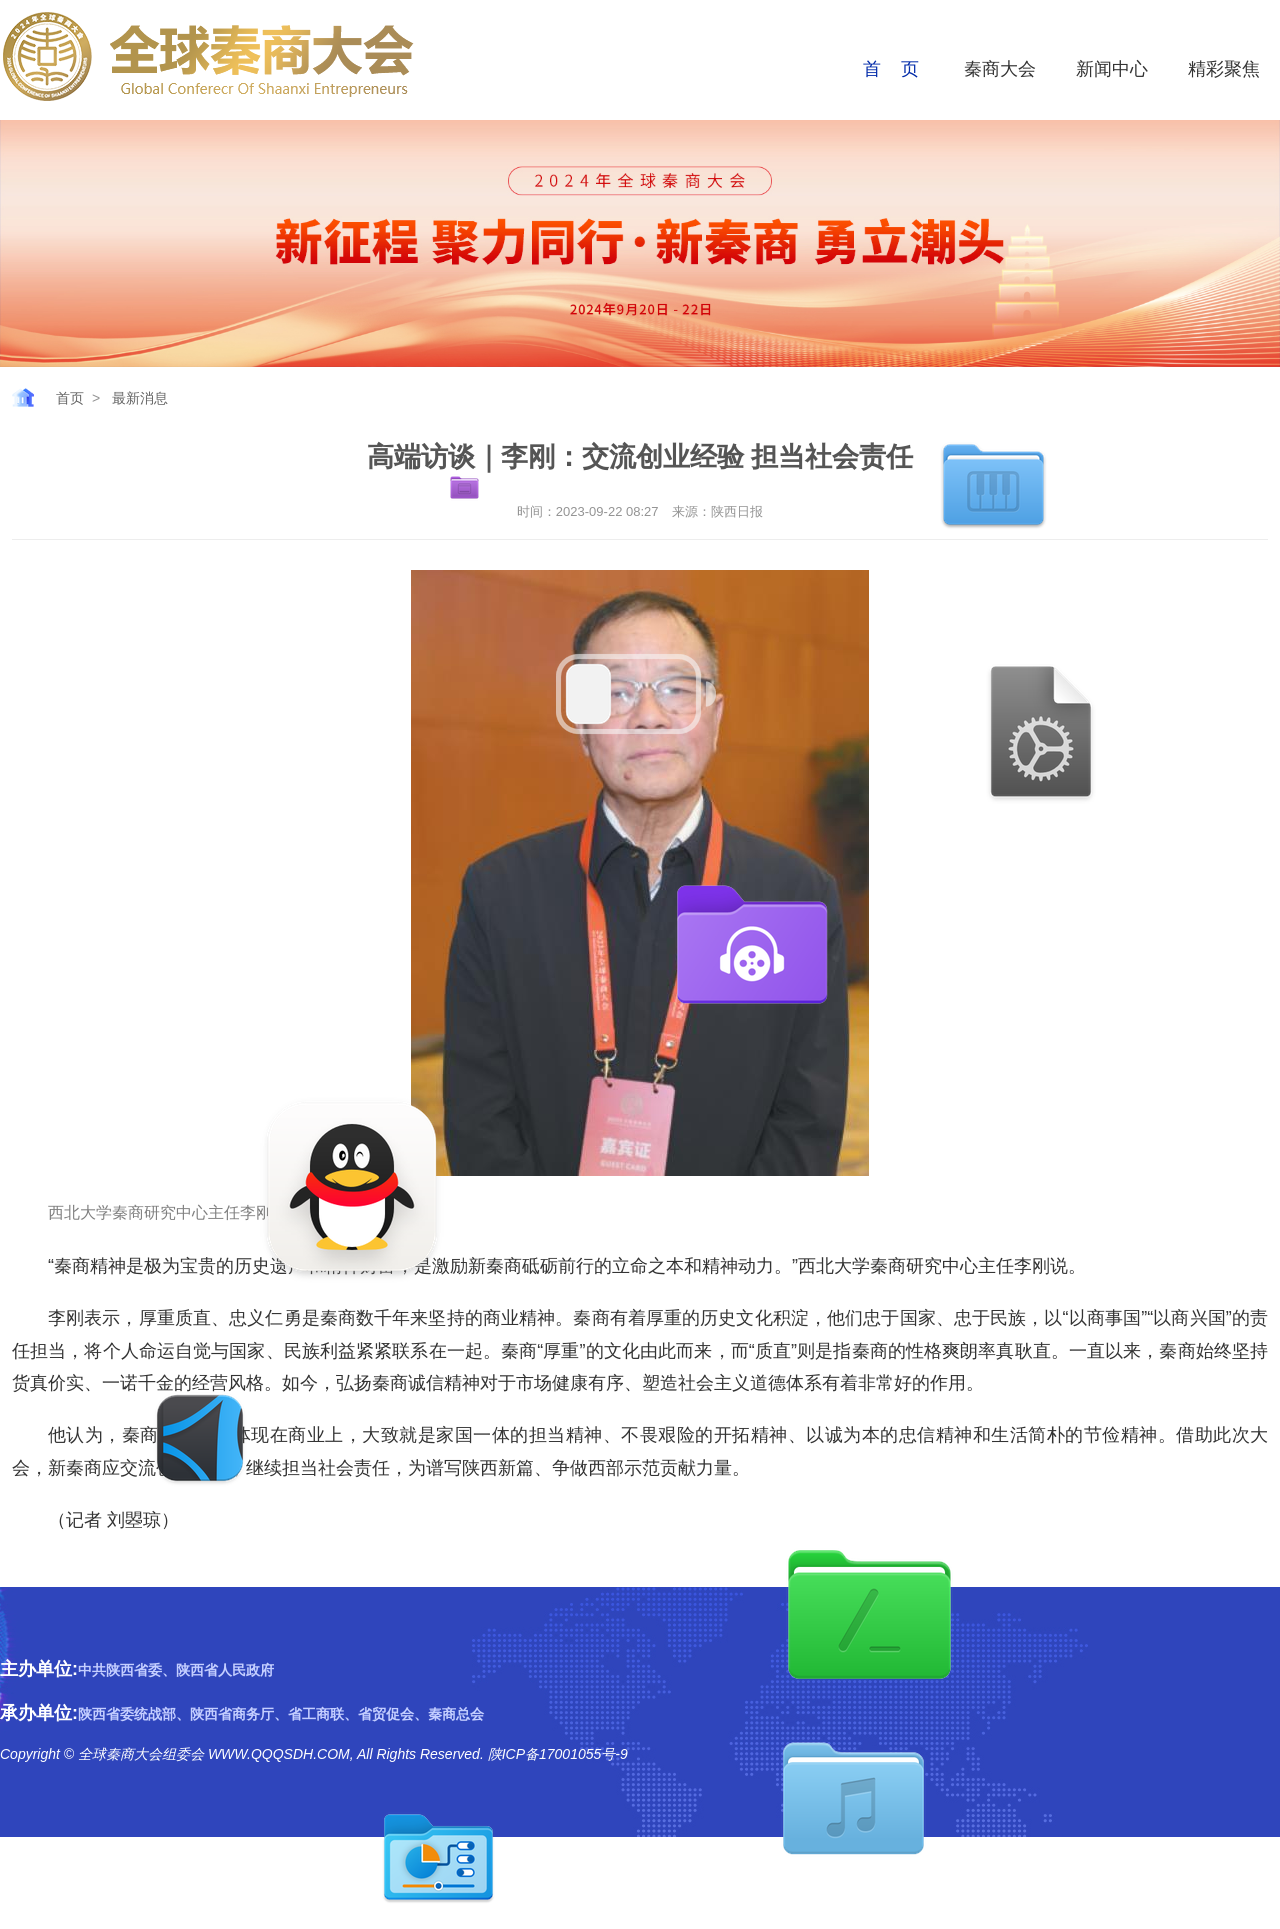 This screenshot has height=1929, width=1280. I want to click on access the root directory folder, so click(869, 1614).